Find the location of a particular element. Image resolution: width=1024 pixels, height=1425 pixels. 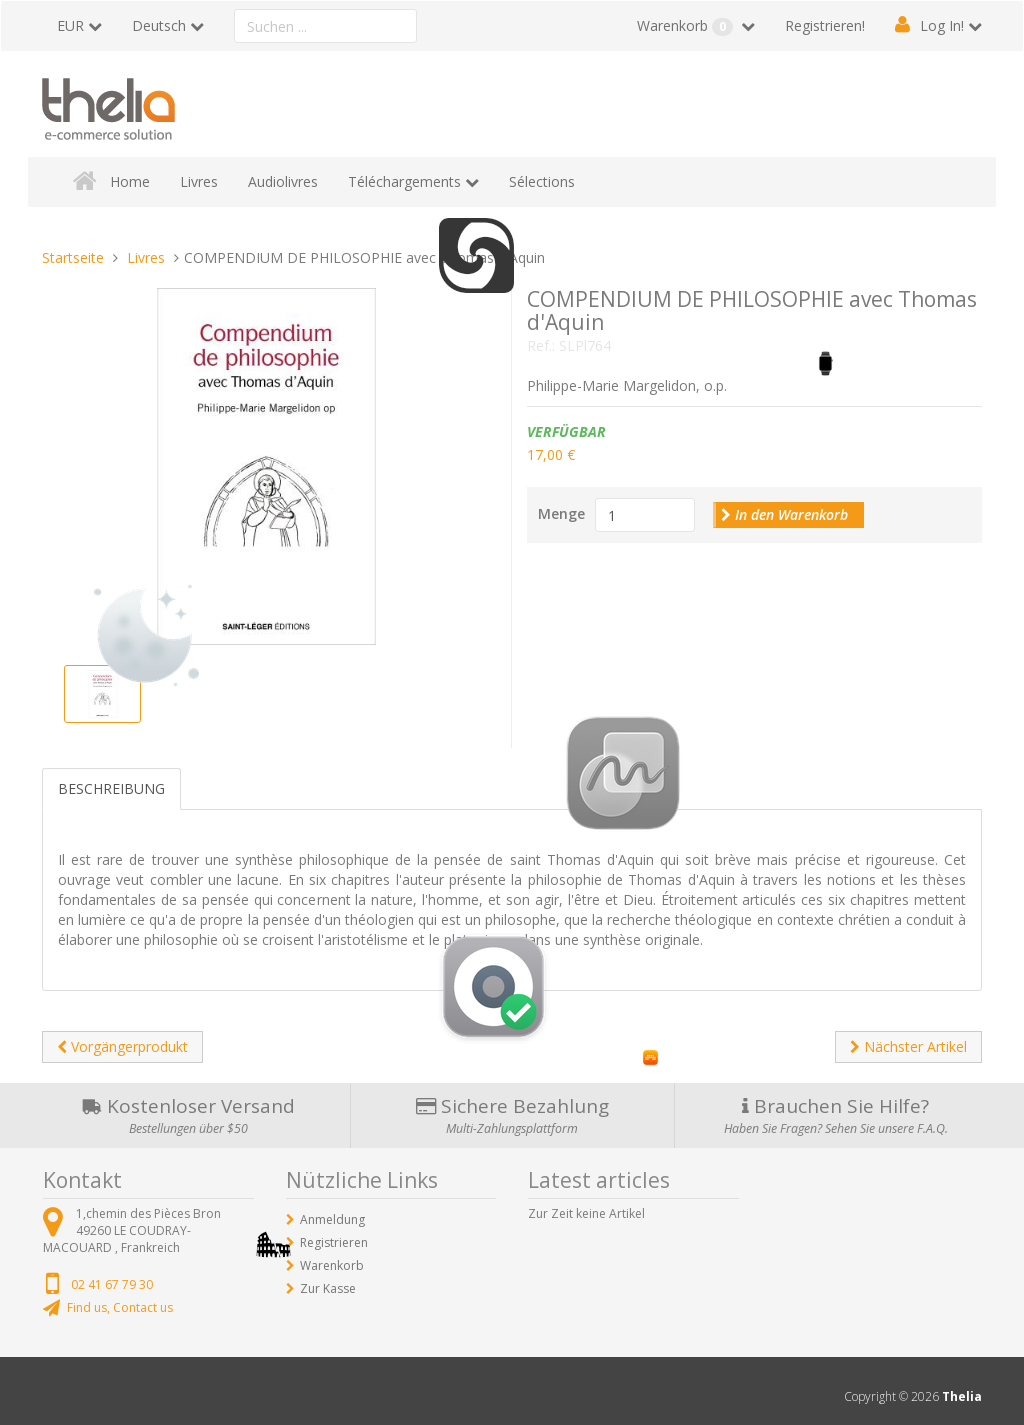

open bitwig studio music production software is located at coordinates (650, 1057).